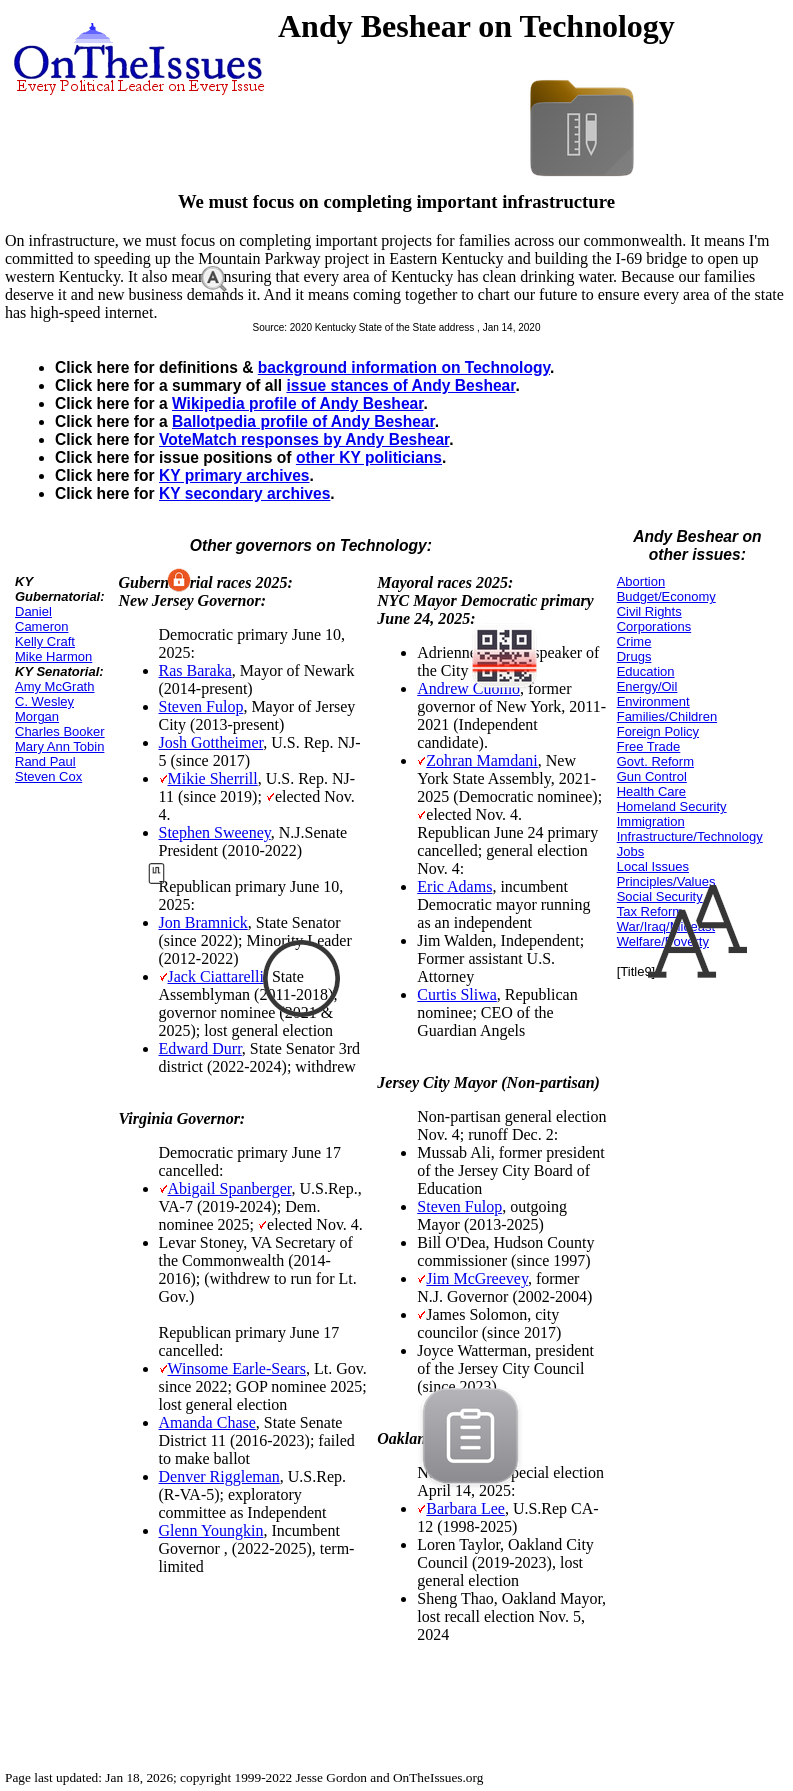 The image size is (793, 1791). What do you see at coordinates (214, 279) in the screenshot?
I see `search within file contents` at bounding box center [214, 279].